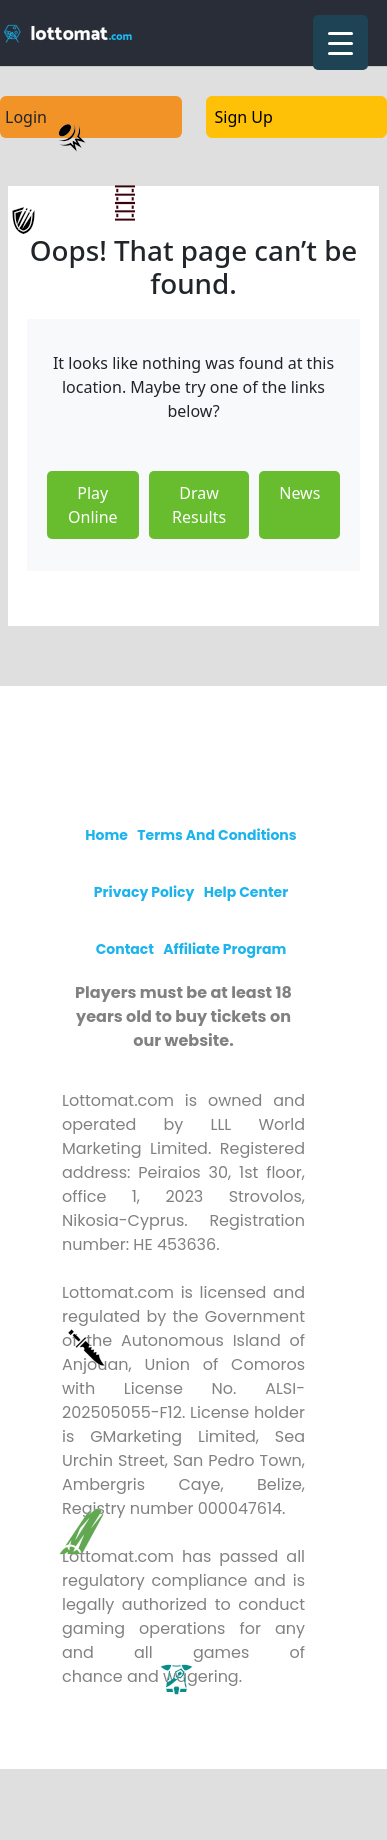 Image resolution: width=387 pixels, height=1840 pixels. What do you see at coordinates (176, 1679) in the screenshot?
I see `equip heart-protecting armor` at bounding box center [176, 1679].